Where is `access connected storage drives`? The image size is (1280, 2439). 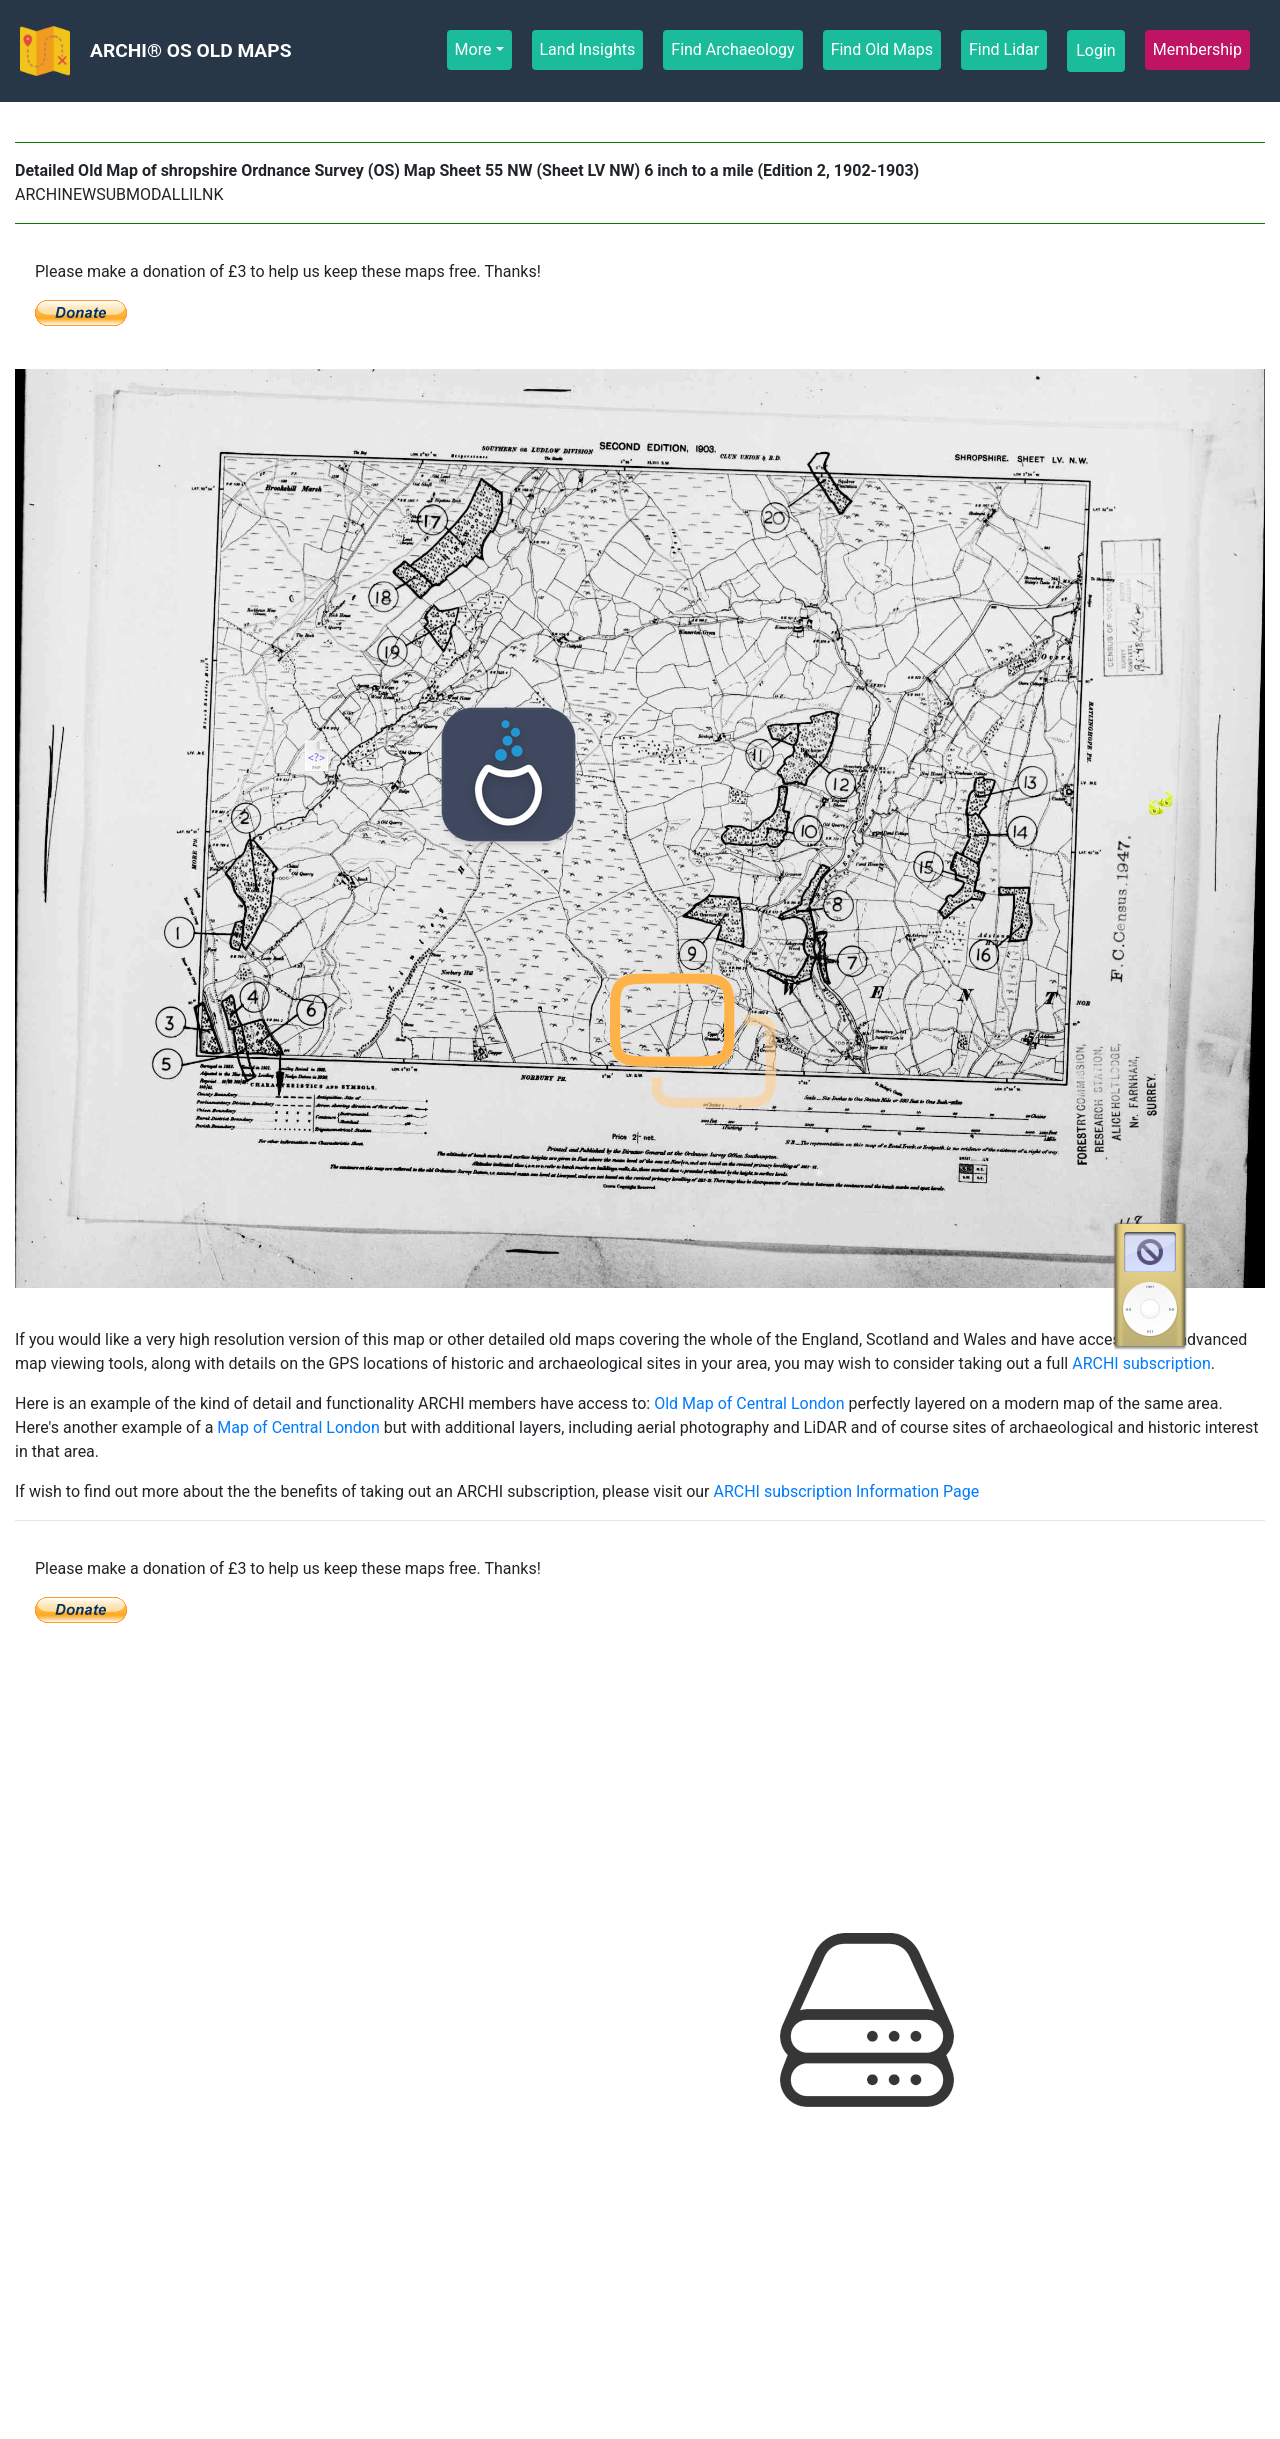
access connected storage drives is located at coordinates (867, 2020).